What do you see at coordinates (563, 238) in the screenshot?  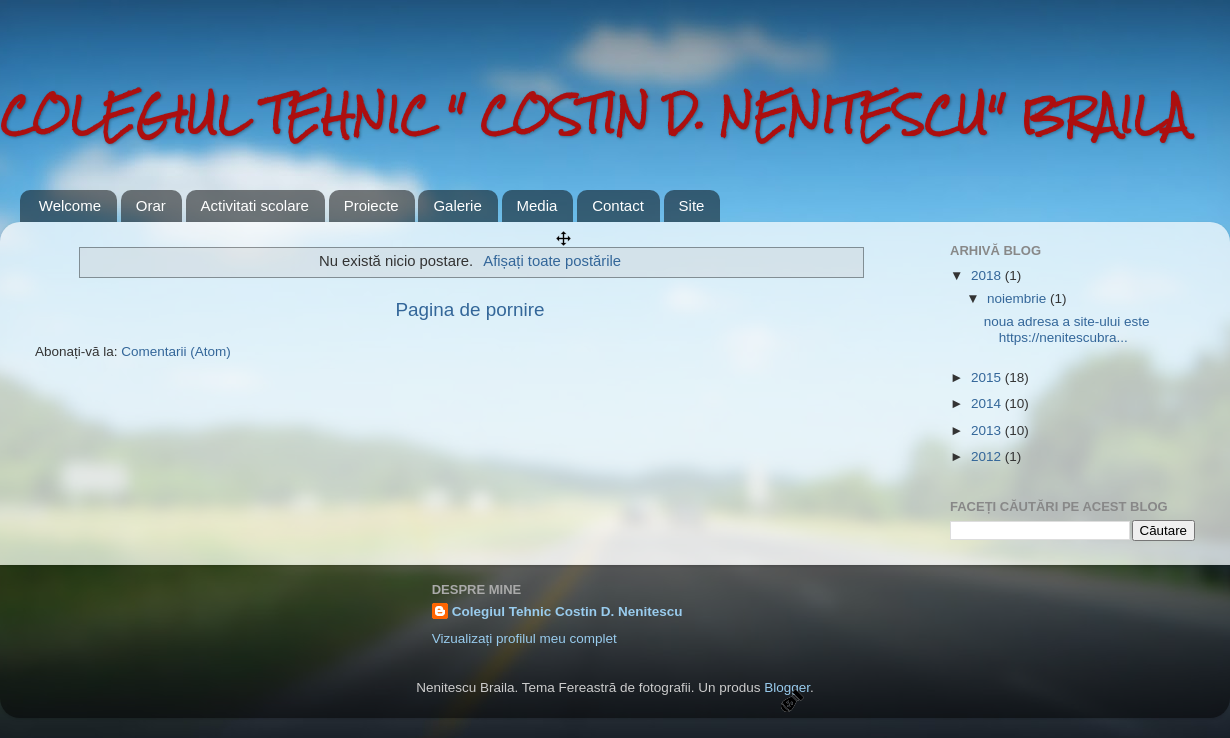 I see `move or reposition an element` at bounding box center [563, 238].